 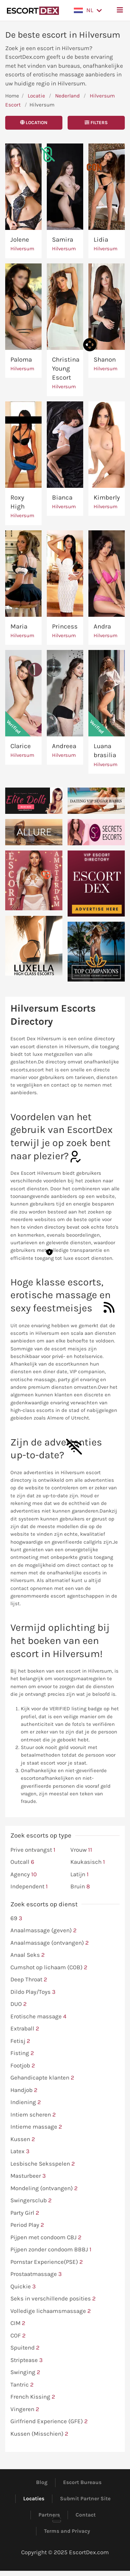 What do you see at coordinates (49, 1252) in the screenshot?
I see `access security or privacy settings` at bounding box center [49, 1252].